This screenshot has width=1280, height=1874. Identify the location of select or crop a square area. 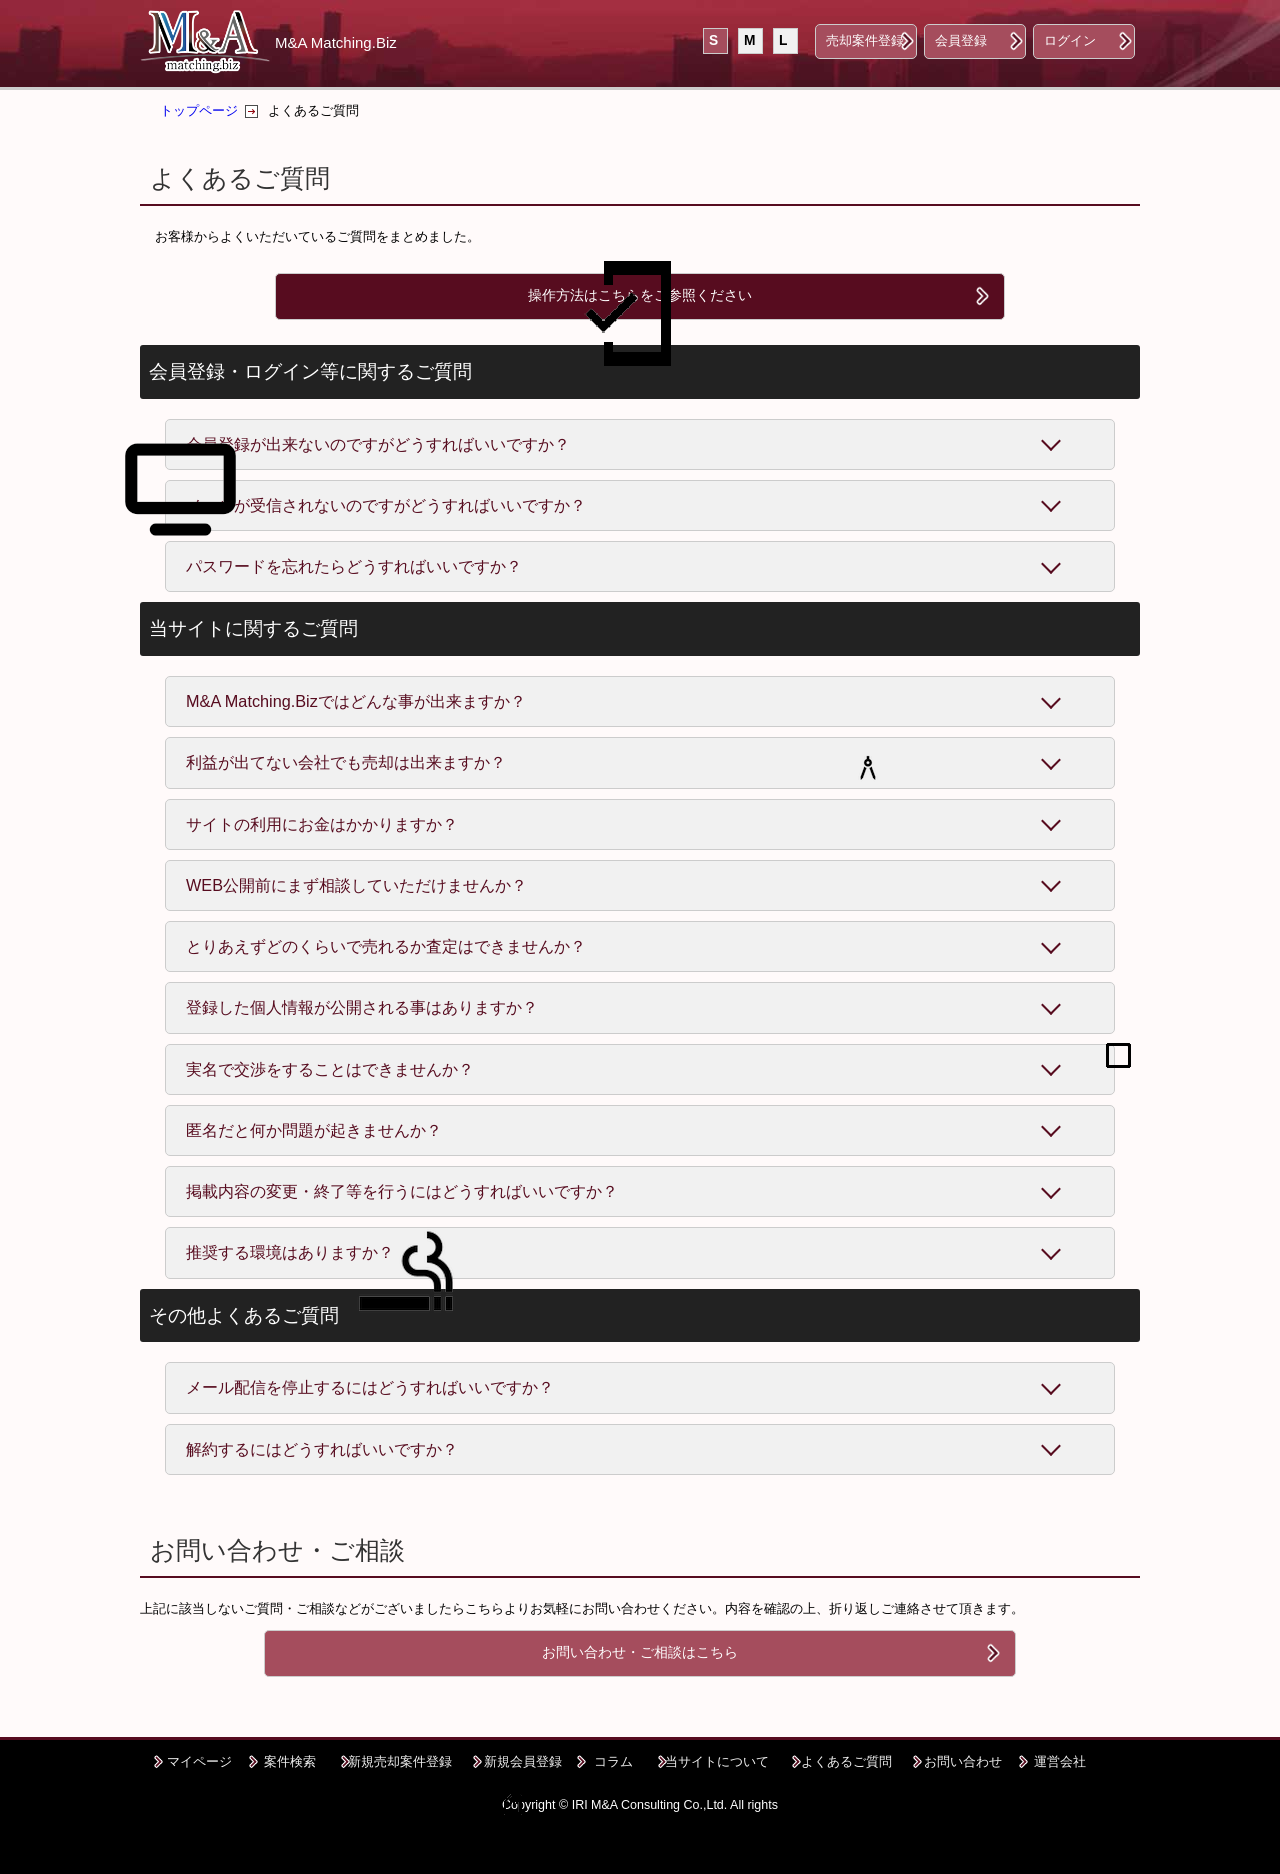
(1118, 1055).